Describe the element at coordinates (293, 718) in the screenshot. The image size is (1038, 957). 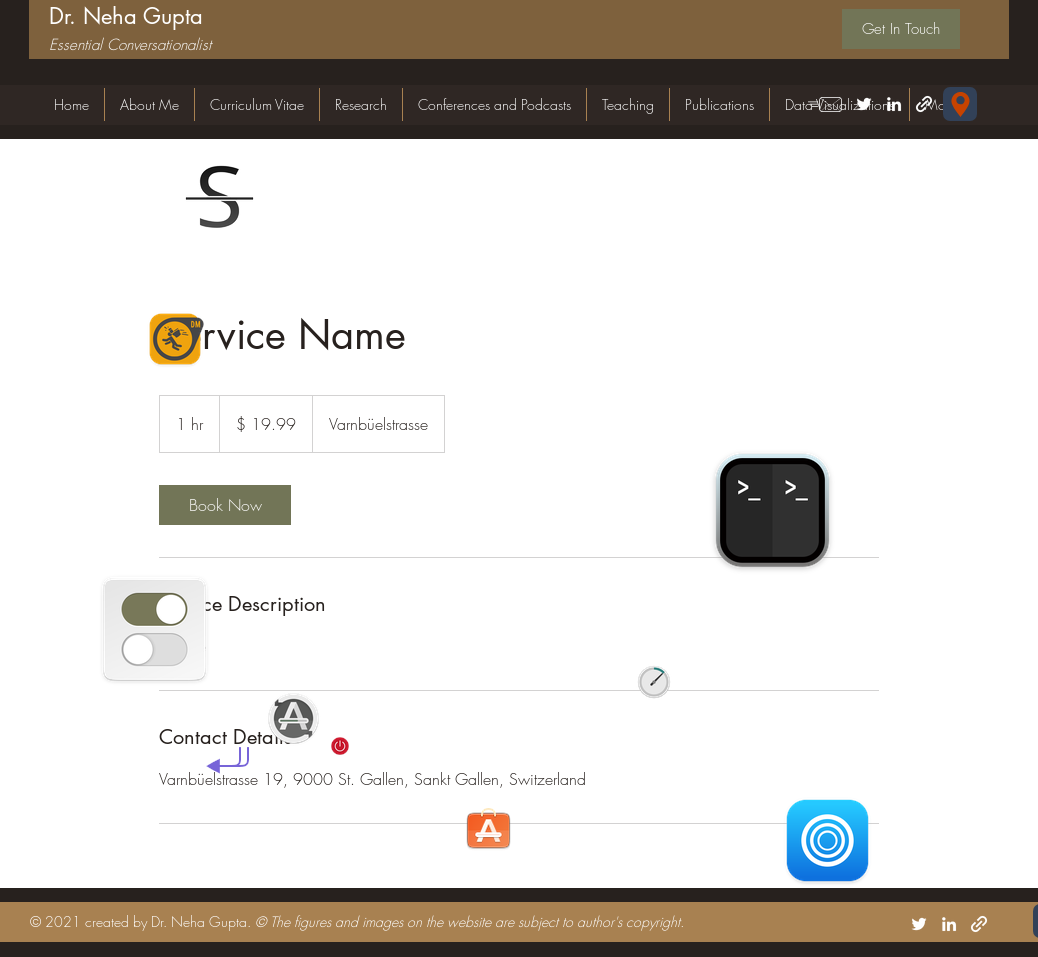
I see `open the software update manager` at that location.